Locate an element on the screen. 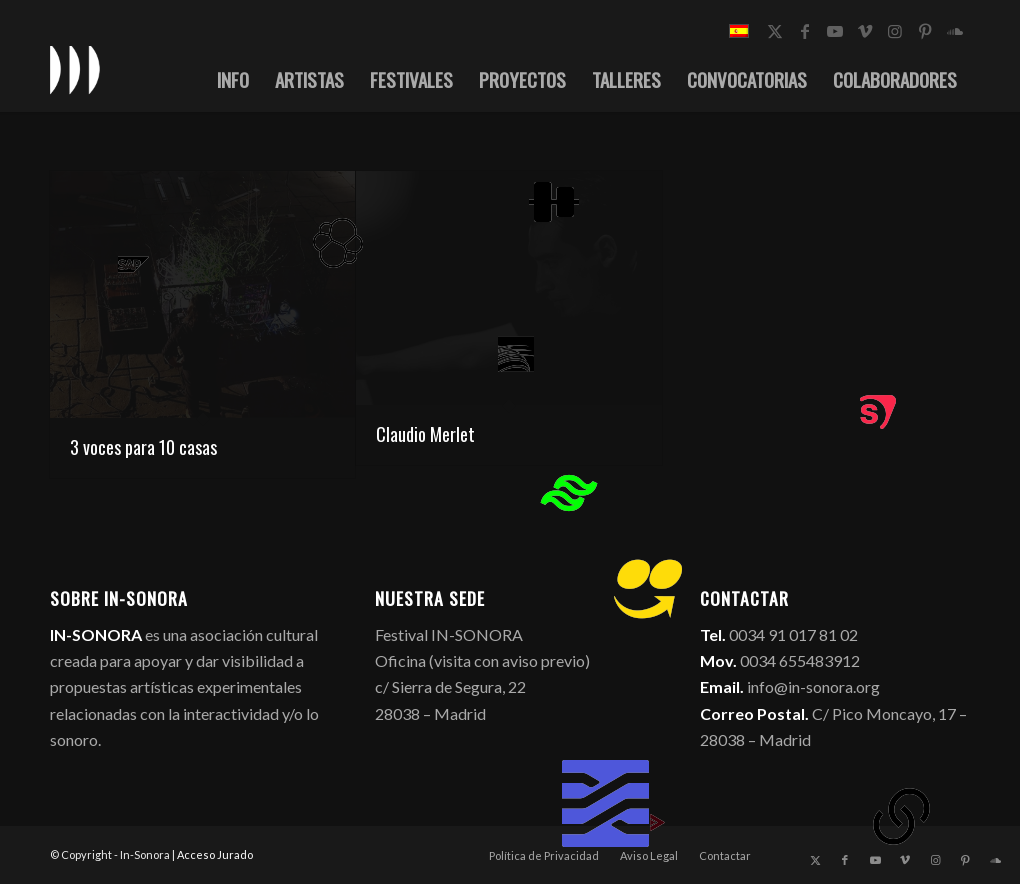  stimulus javascript framework logo is located at coordinates (605, 803).